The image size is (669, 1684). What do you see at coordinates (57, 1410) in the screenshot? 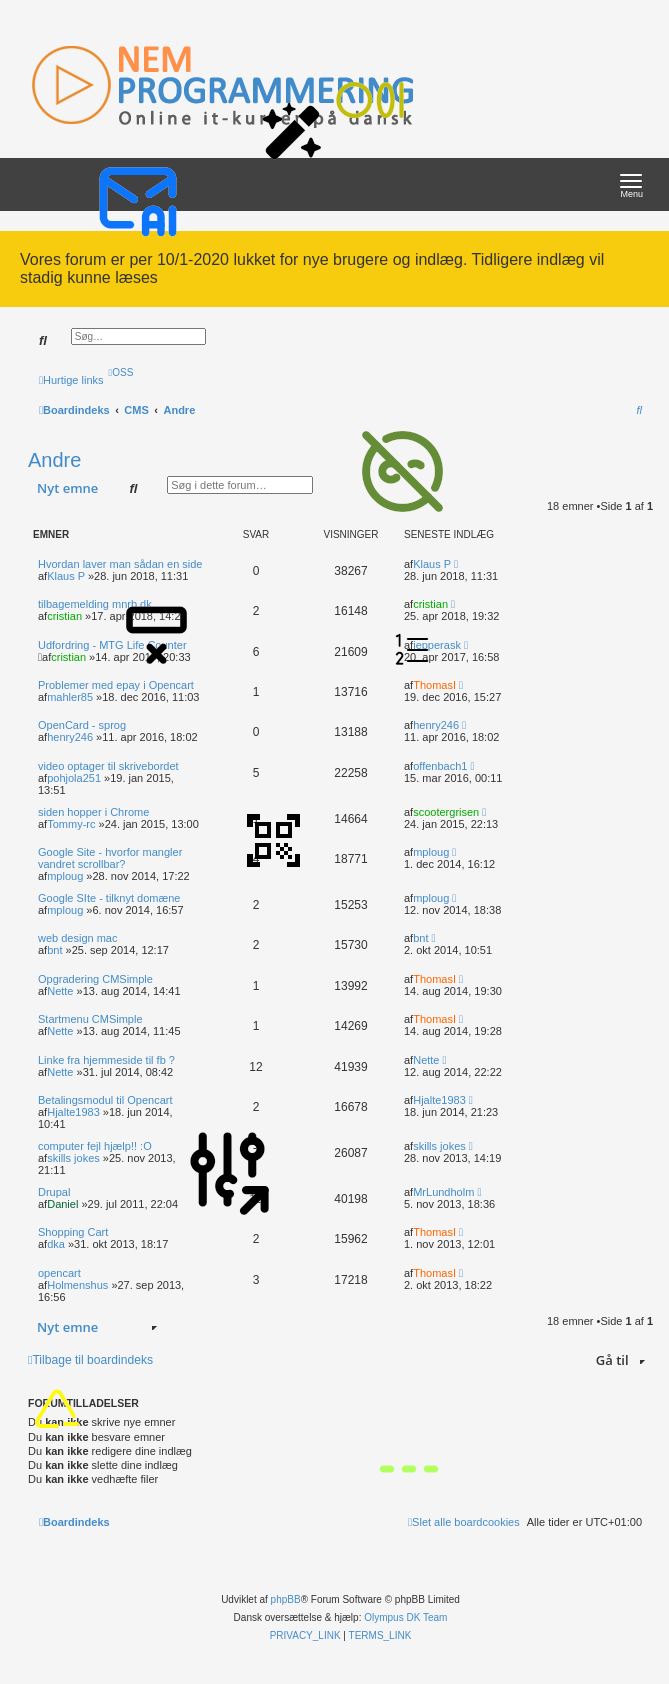
I see `decrease priority or warning level` at bounding box center [57, 1410].